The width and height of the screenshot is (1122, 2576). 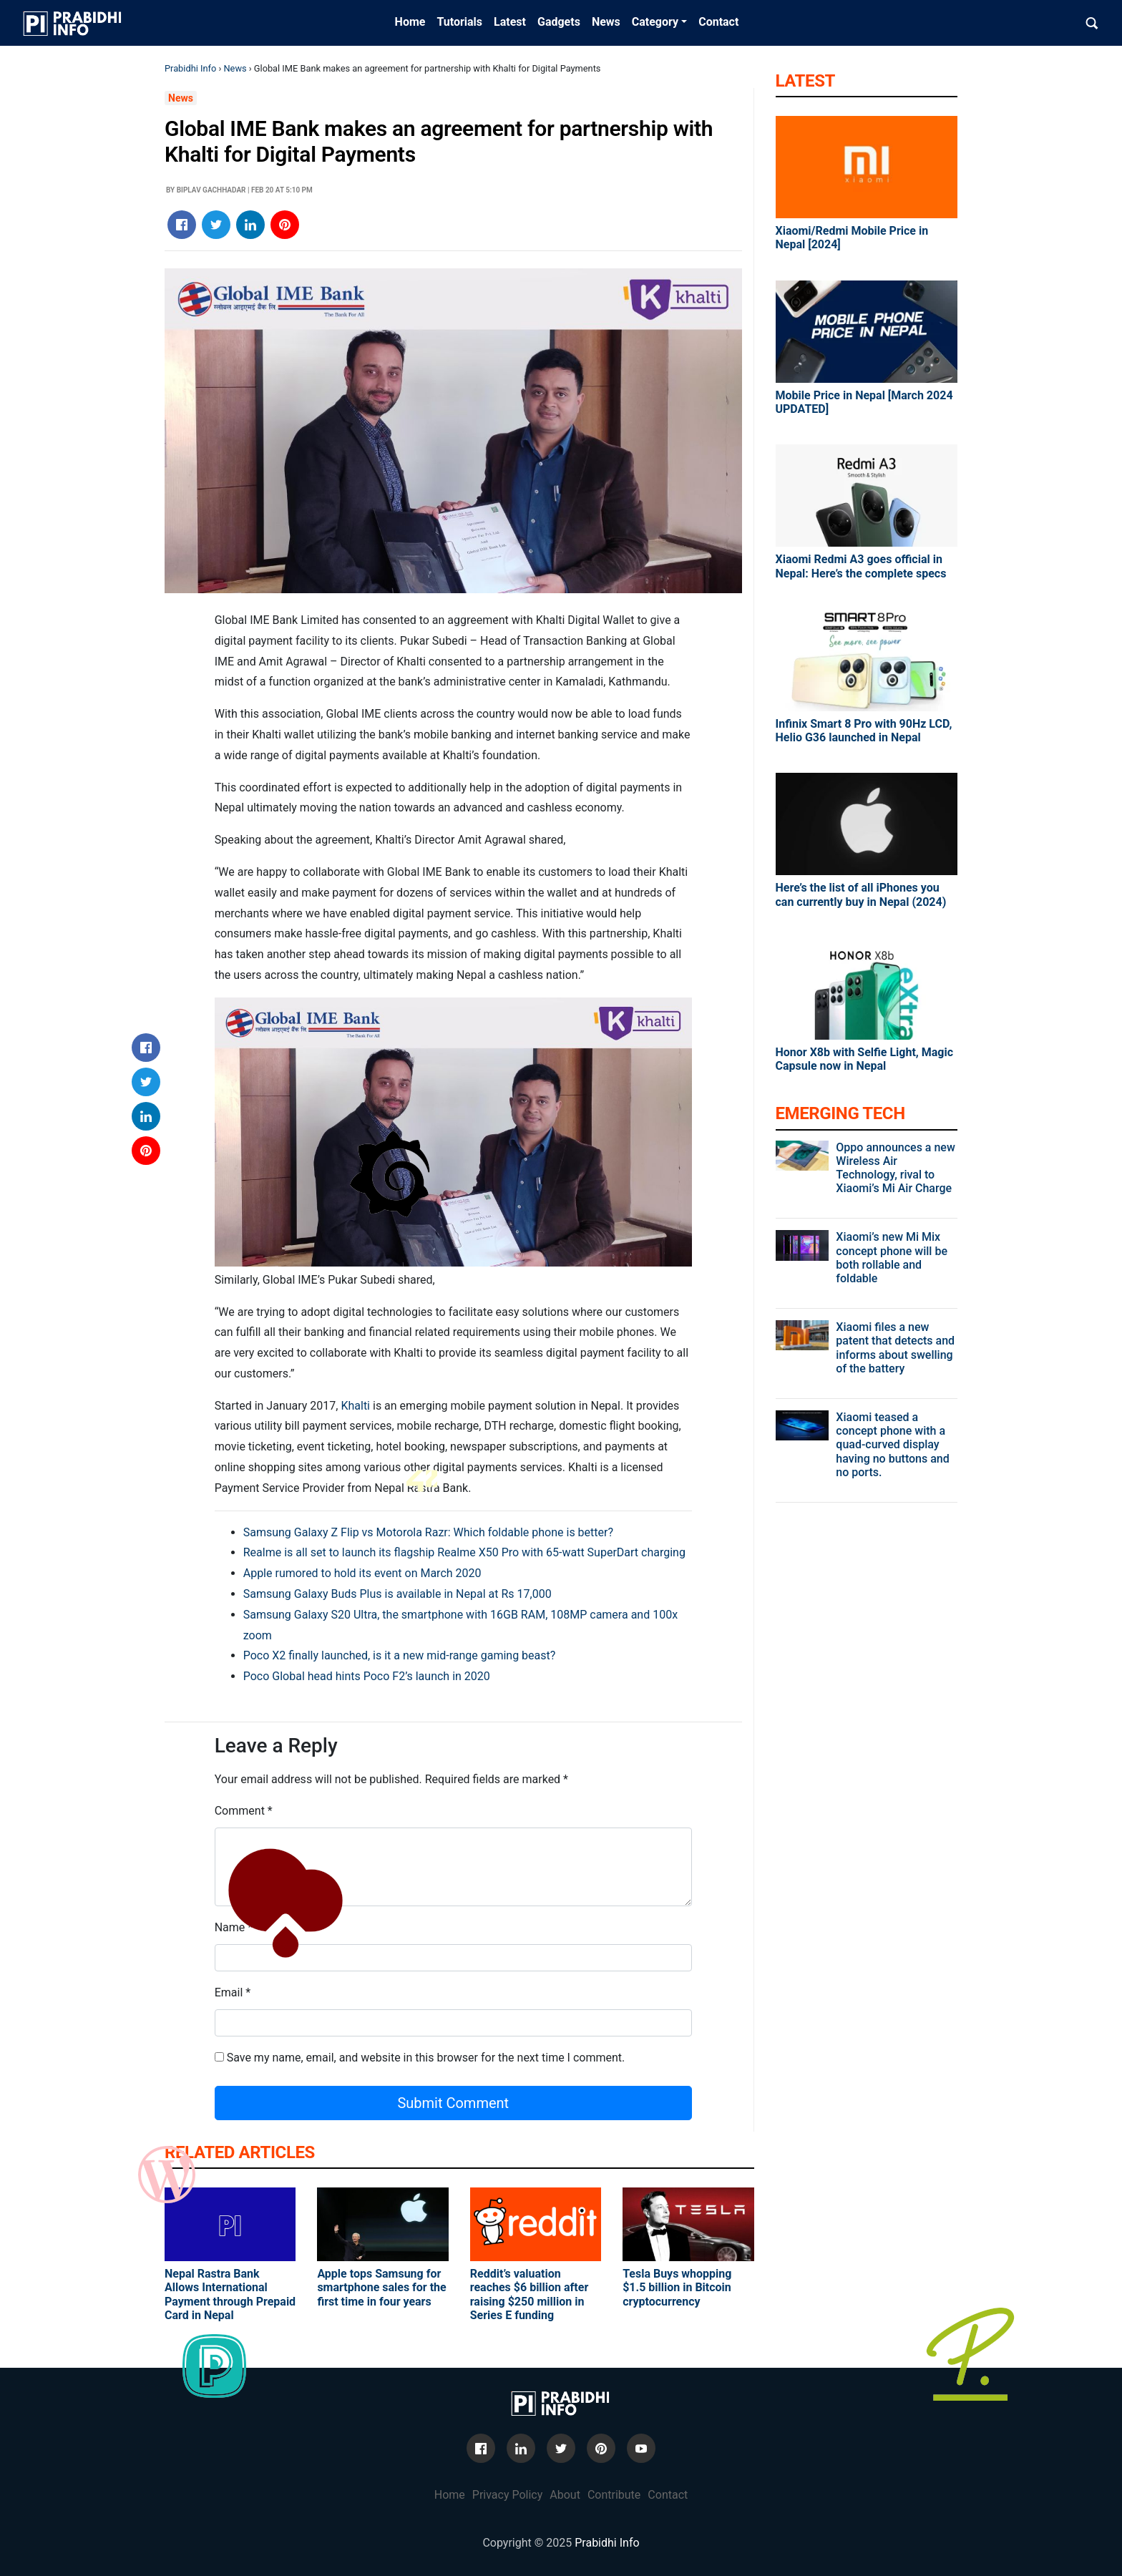 I want to click on open grafana dashboard, so click(x=389, y=1174).